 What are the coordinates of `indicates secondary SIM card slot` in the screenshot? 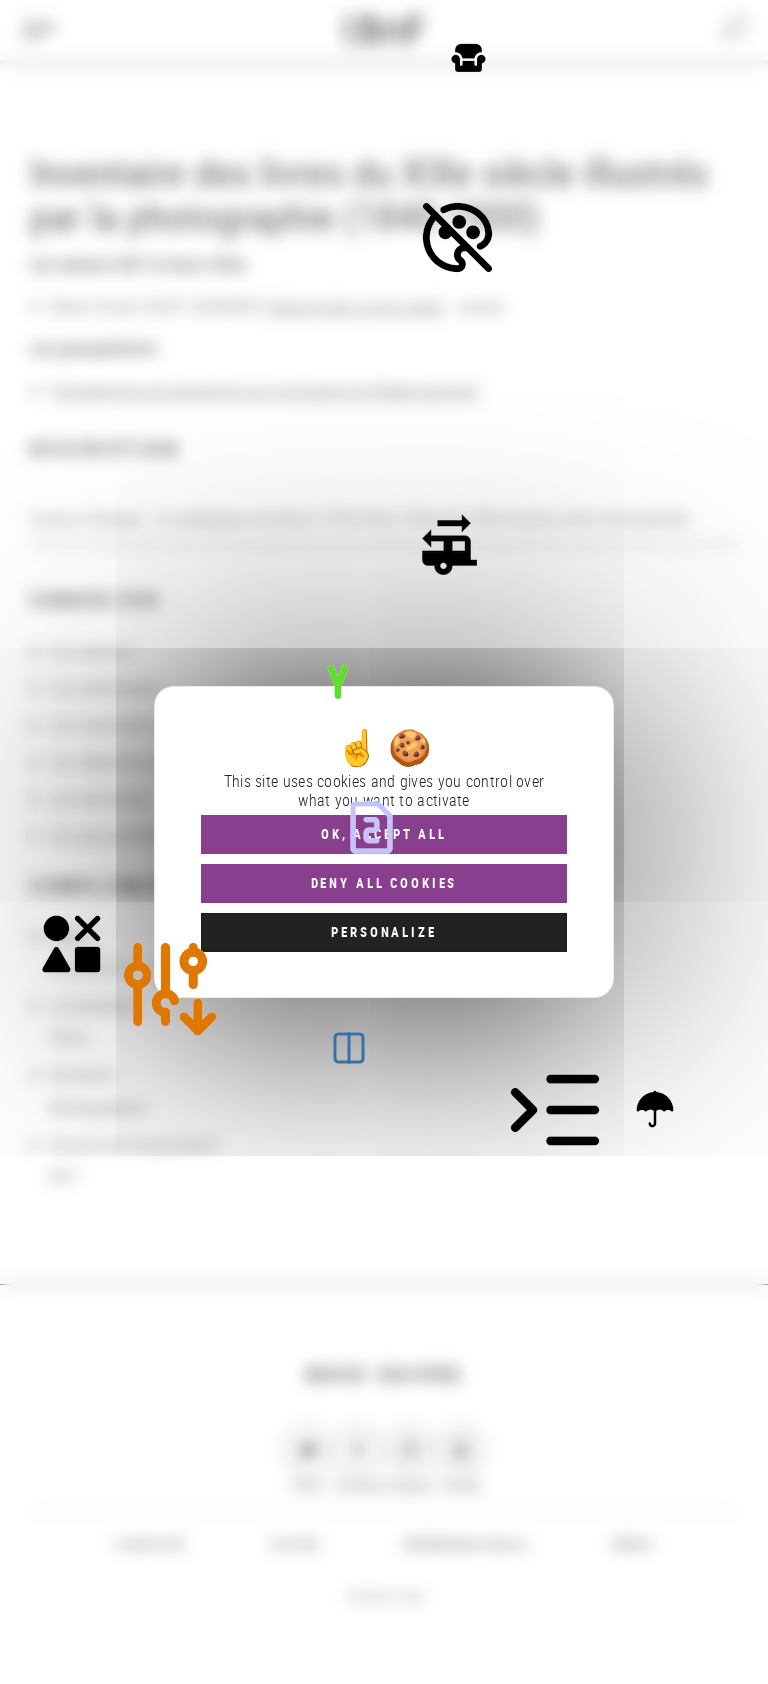 It's located at (371, 827).